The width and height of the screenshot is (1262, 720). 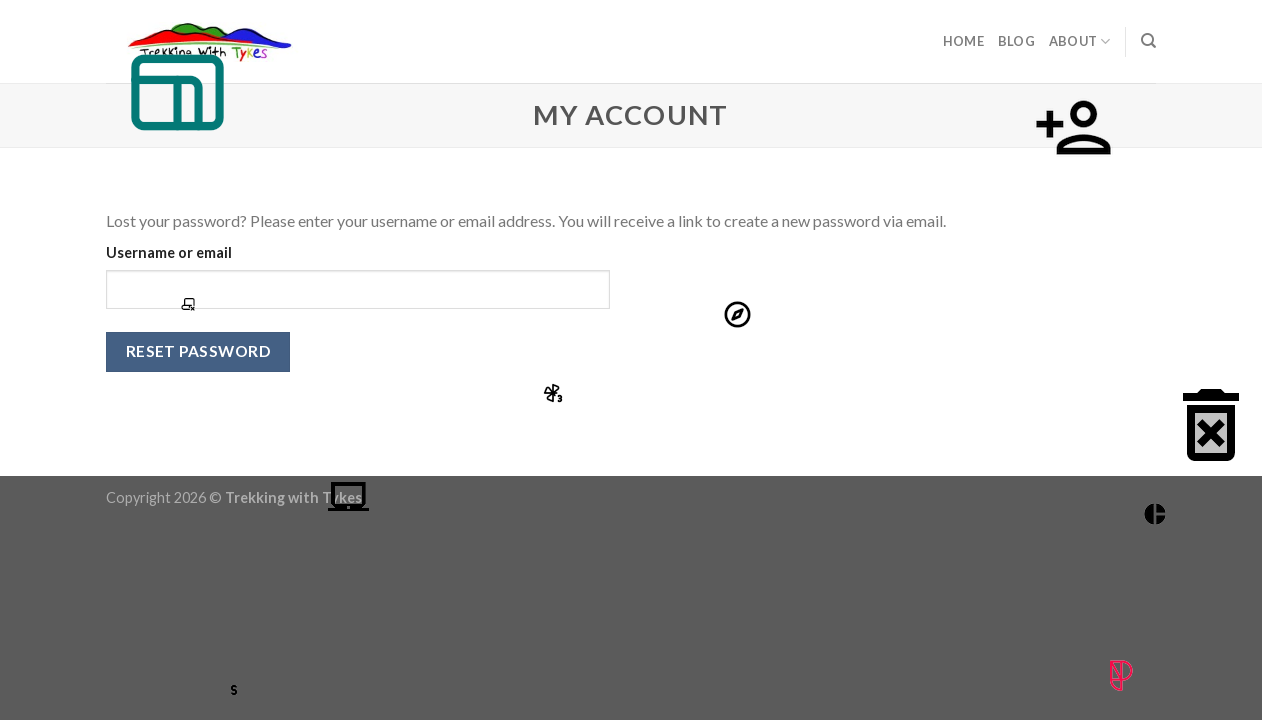 I want to click on remove or delete a script, so click(x=188, y=304).